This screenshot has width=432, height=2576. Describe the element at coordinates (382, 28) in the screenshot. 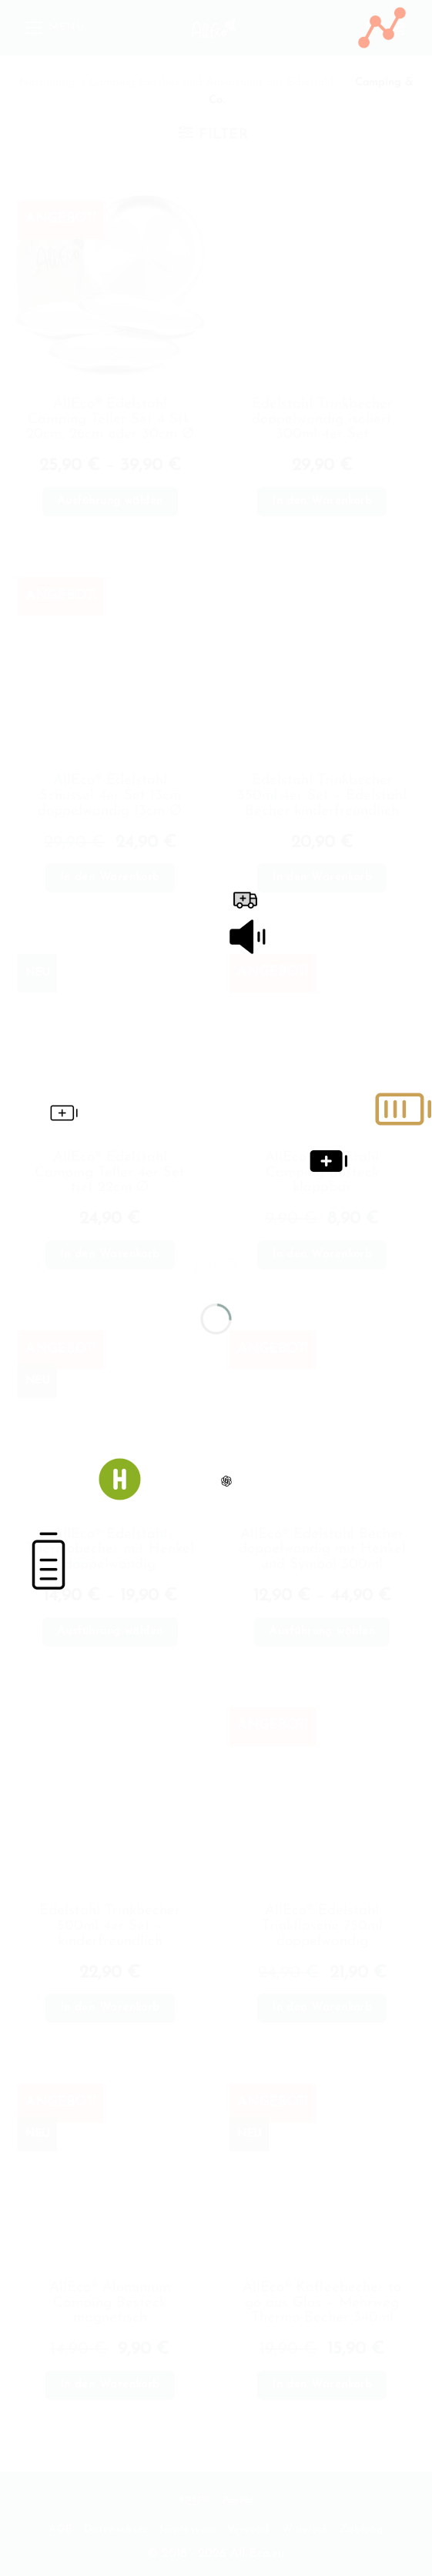

I see `view connected data points or analytics` at that location.